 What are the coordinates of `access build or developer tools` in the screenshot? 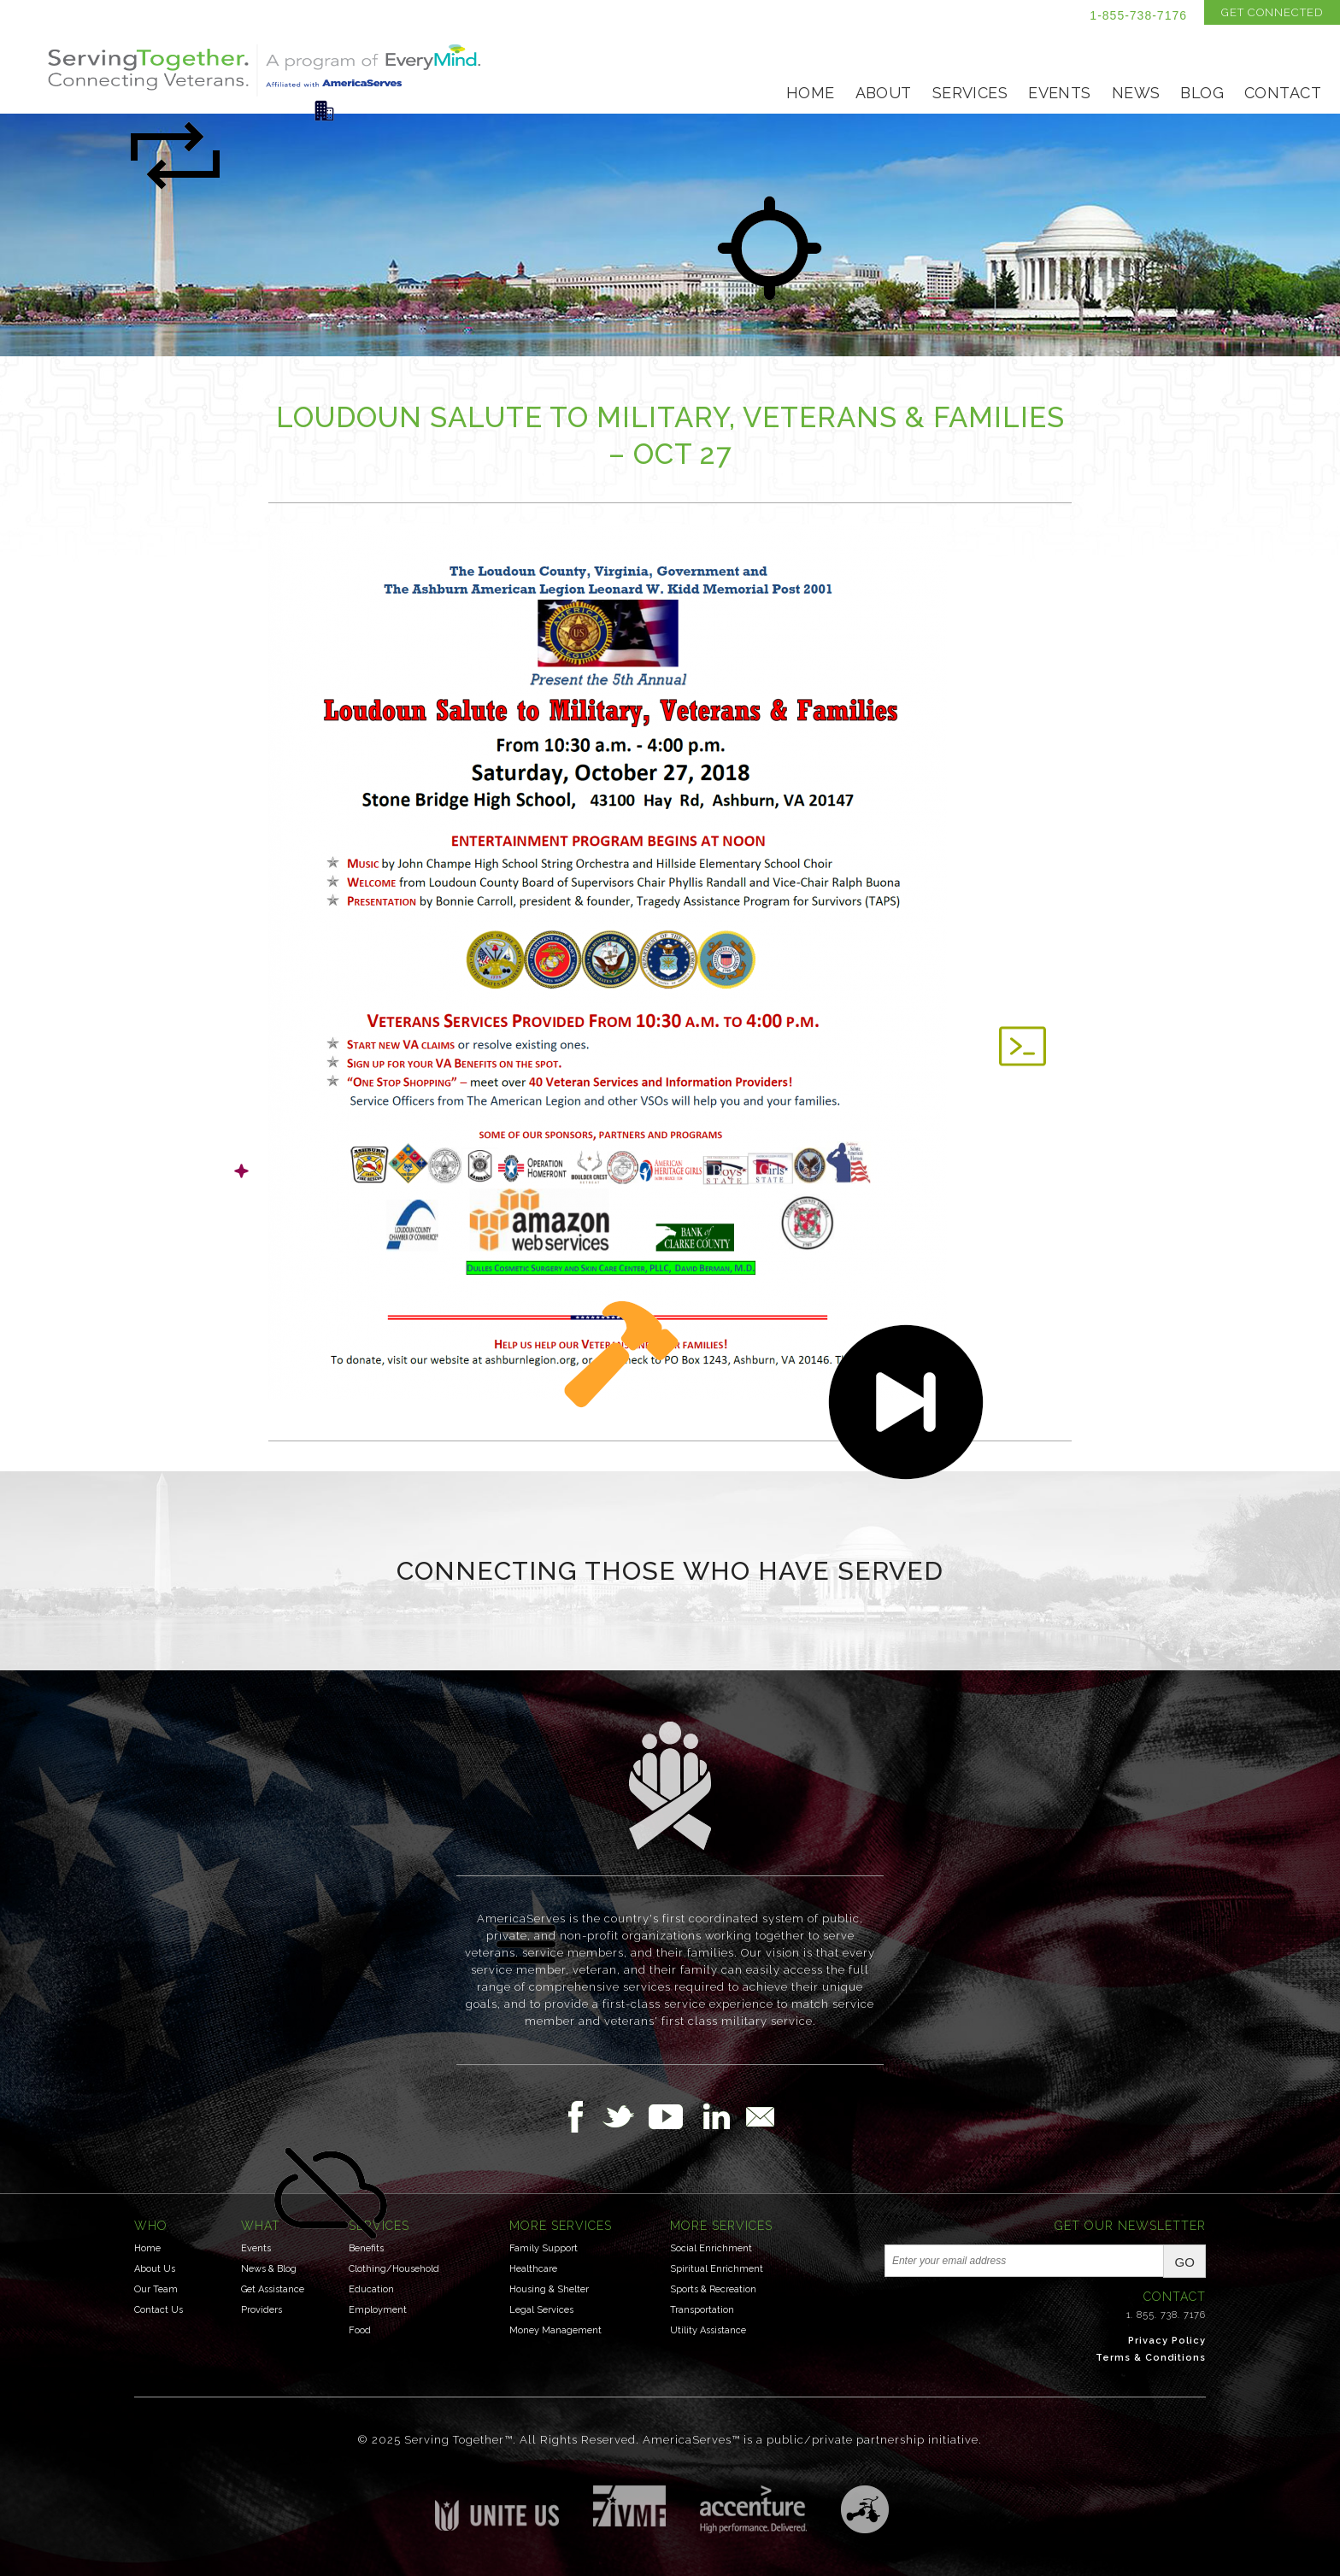 It's located at (621, 1354).